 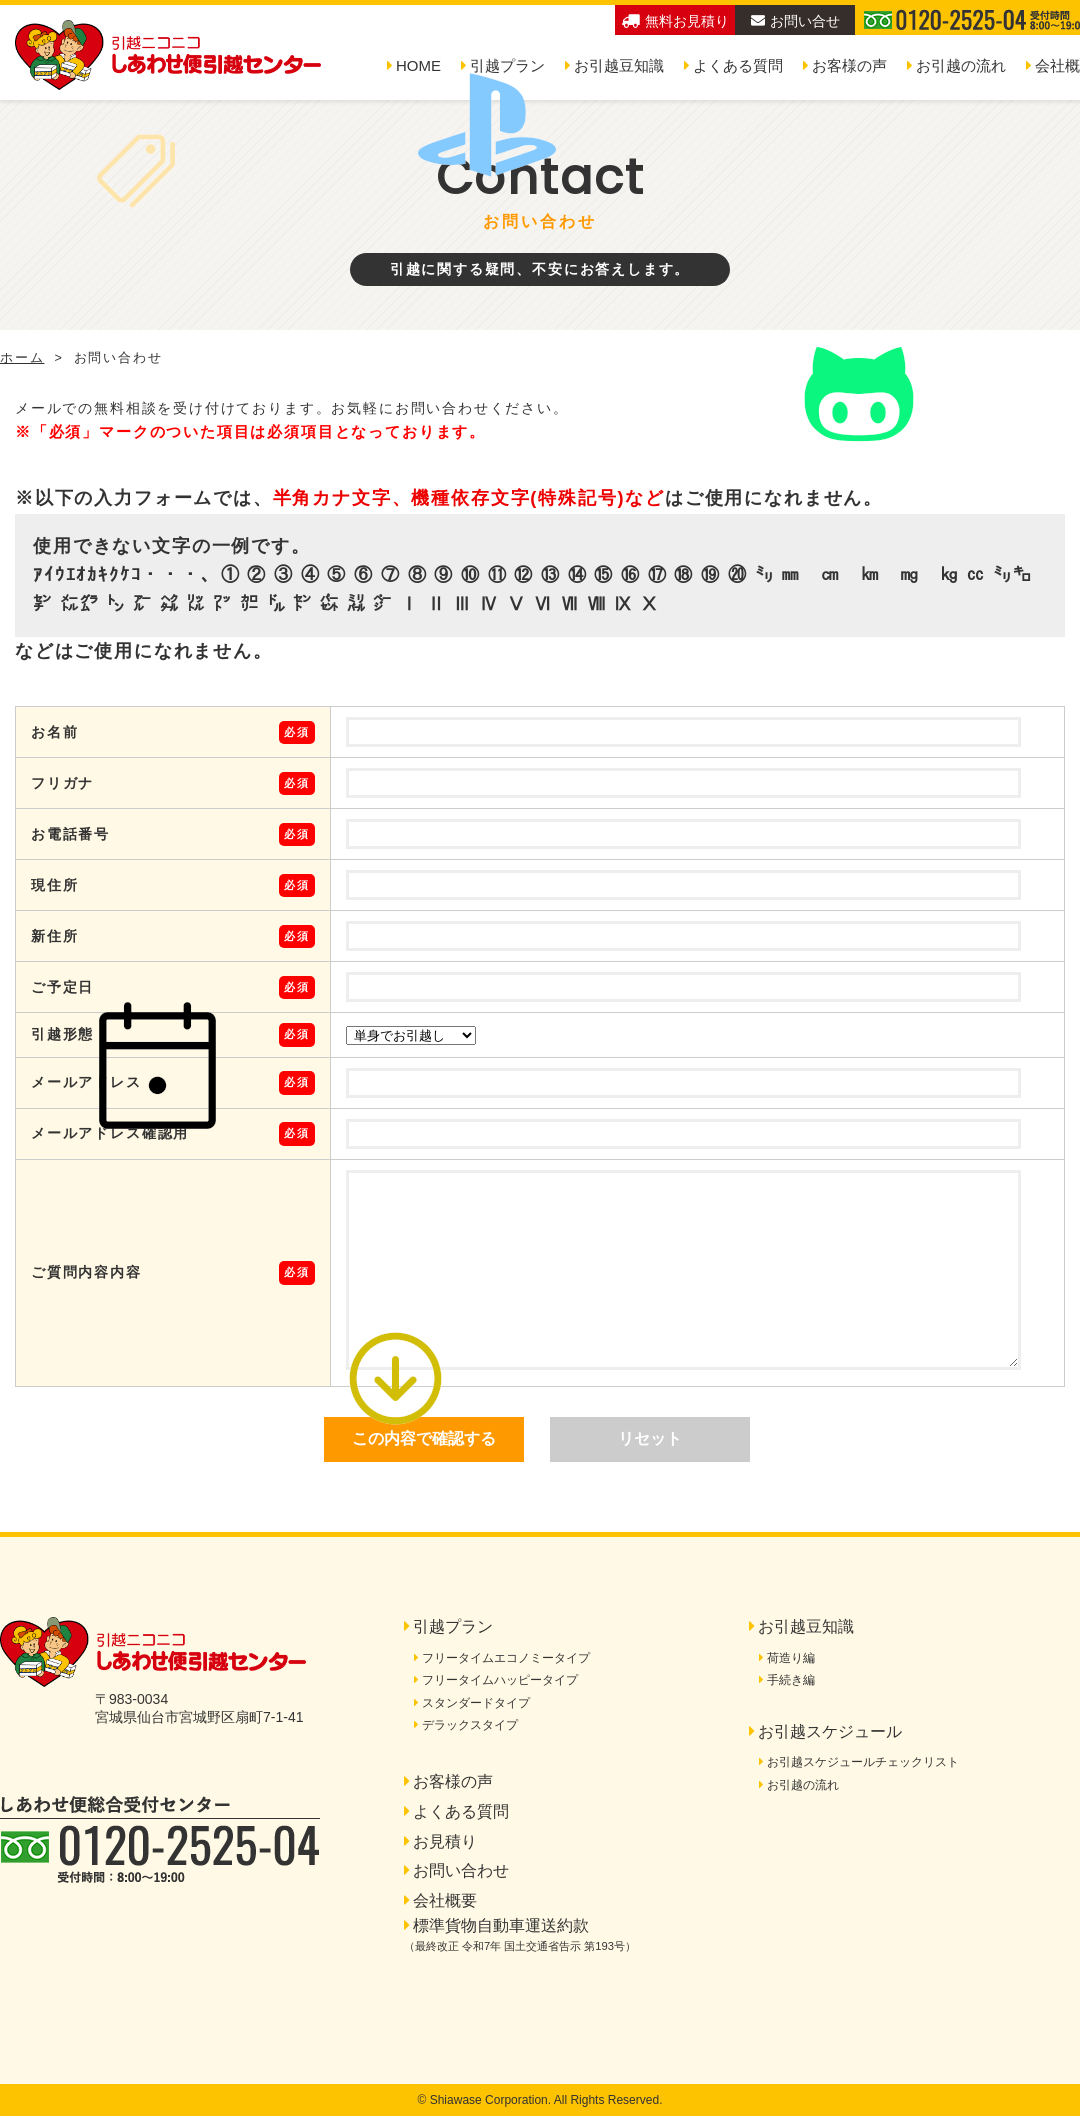 I want to click on download a file or content, so click(x=395, y=1378).